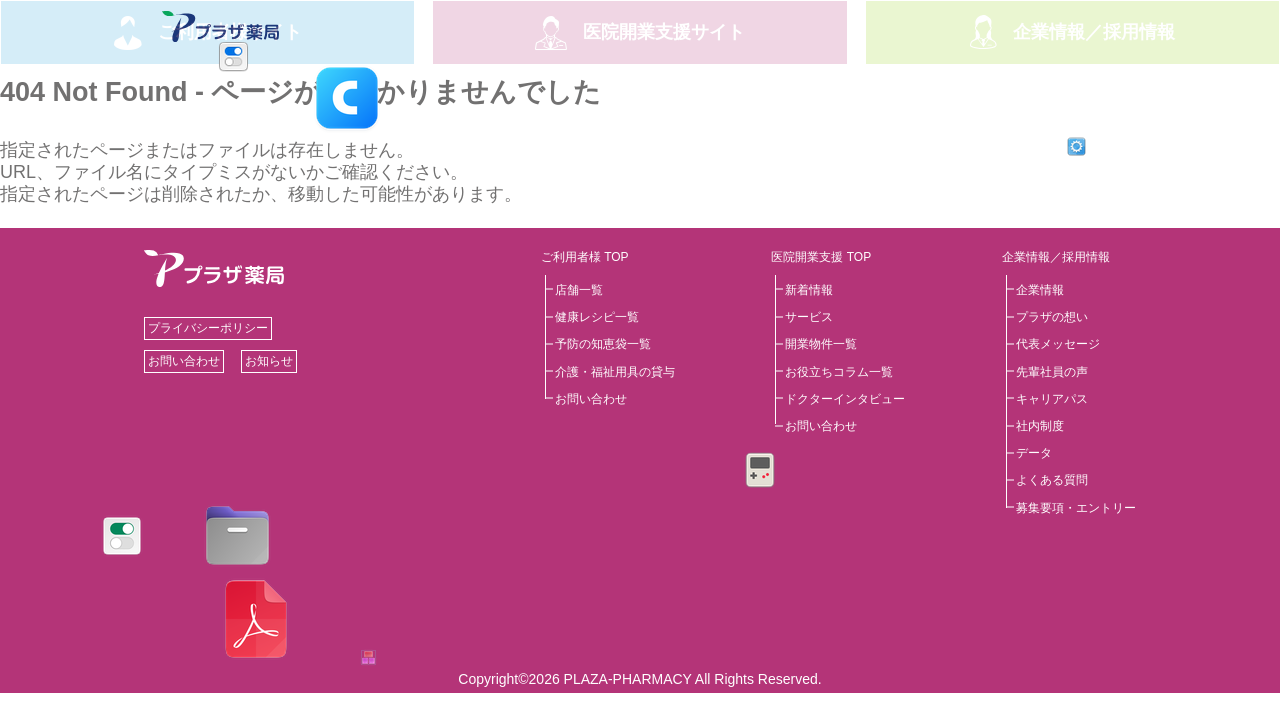 The image size is (1280, 720). Describe the element at coordinates (233, 56) in the screenshot. I see `open desktop preferences and settings` at that location.